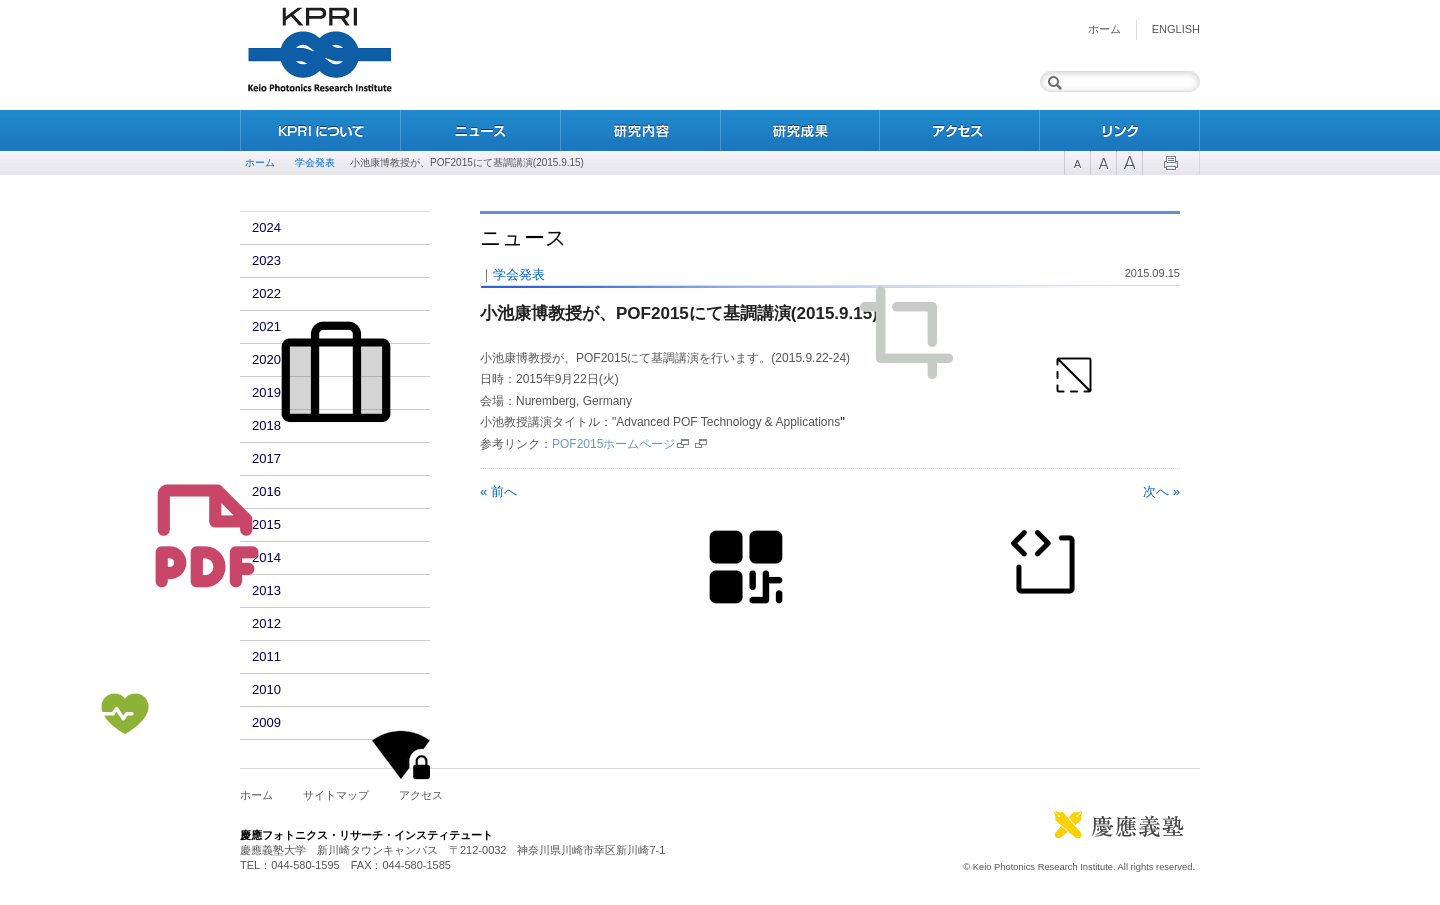 The height and width of the screenshot is (905, 1440). What do you see at coordinates (125, 712) in the screenshot?
I see `view health or fitness data` at bounding box center [125, 712].